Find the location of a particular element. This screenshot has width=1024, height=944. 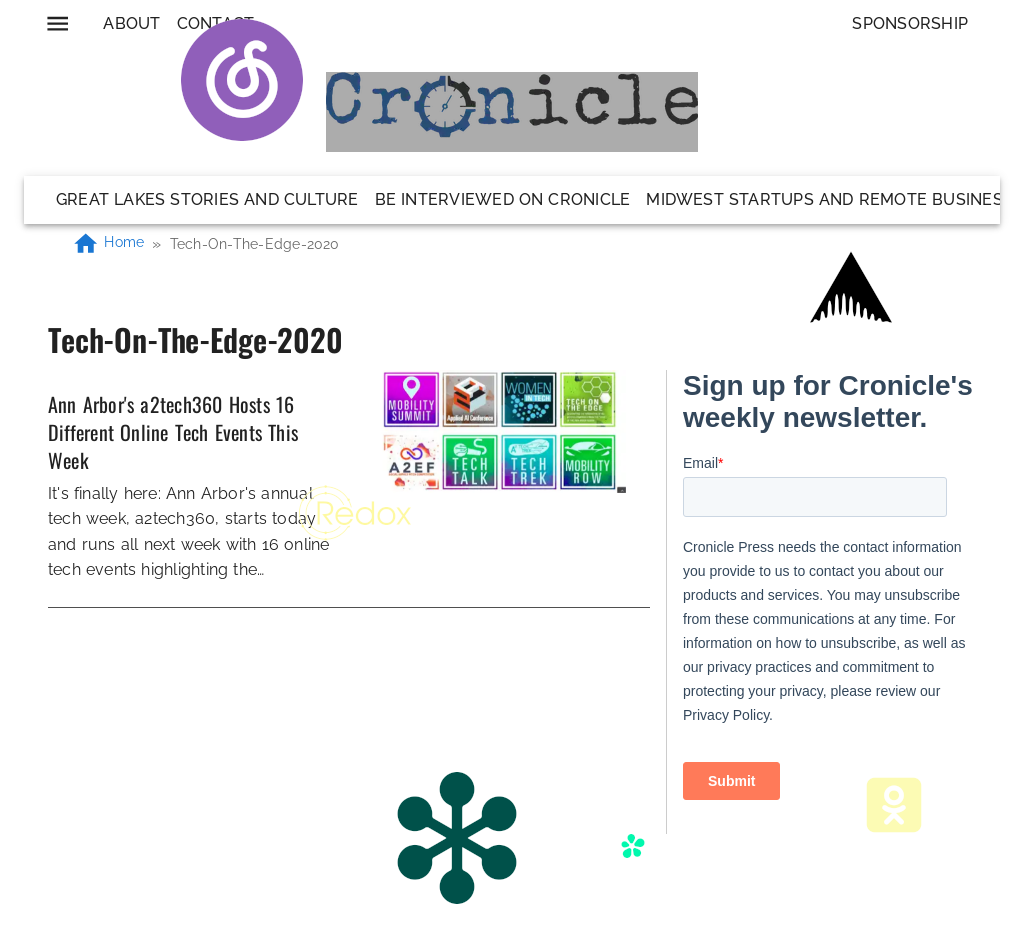

launch ardour digital audio workstation is located at coordinates (851, 287).